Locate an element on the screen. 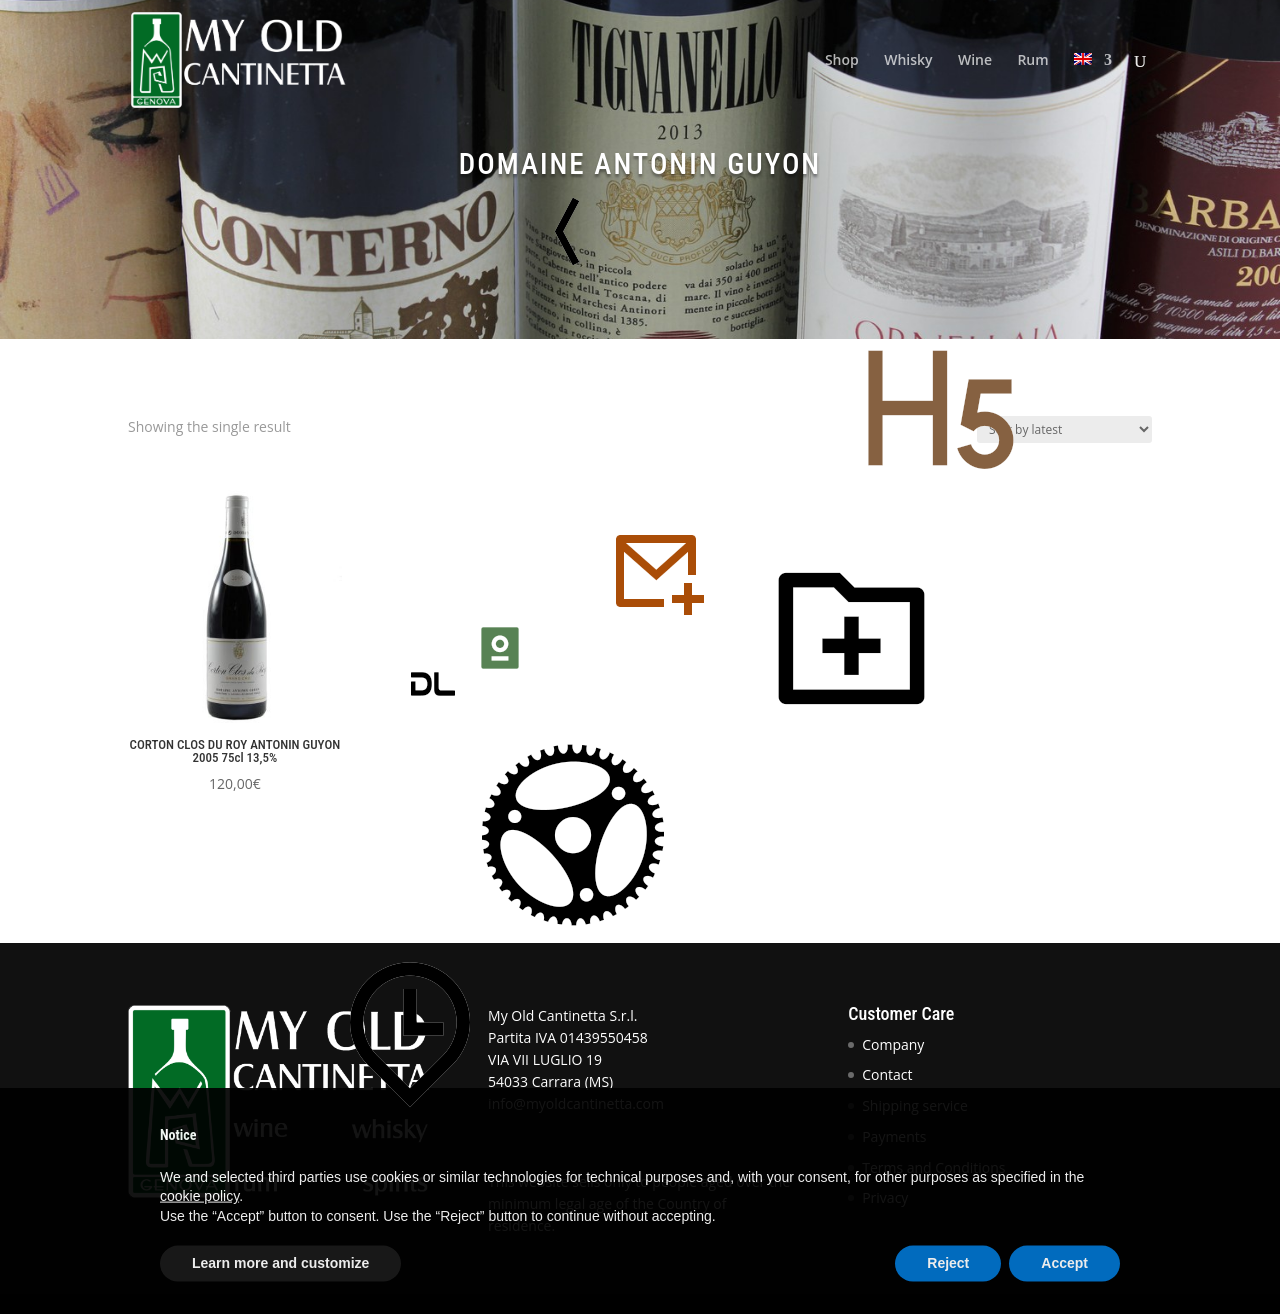 Image resolution: width=1280 pixels, height=1314 pixels. debrid-link service logo is located at coordinates (433, 684).